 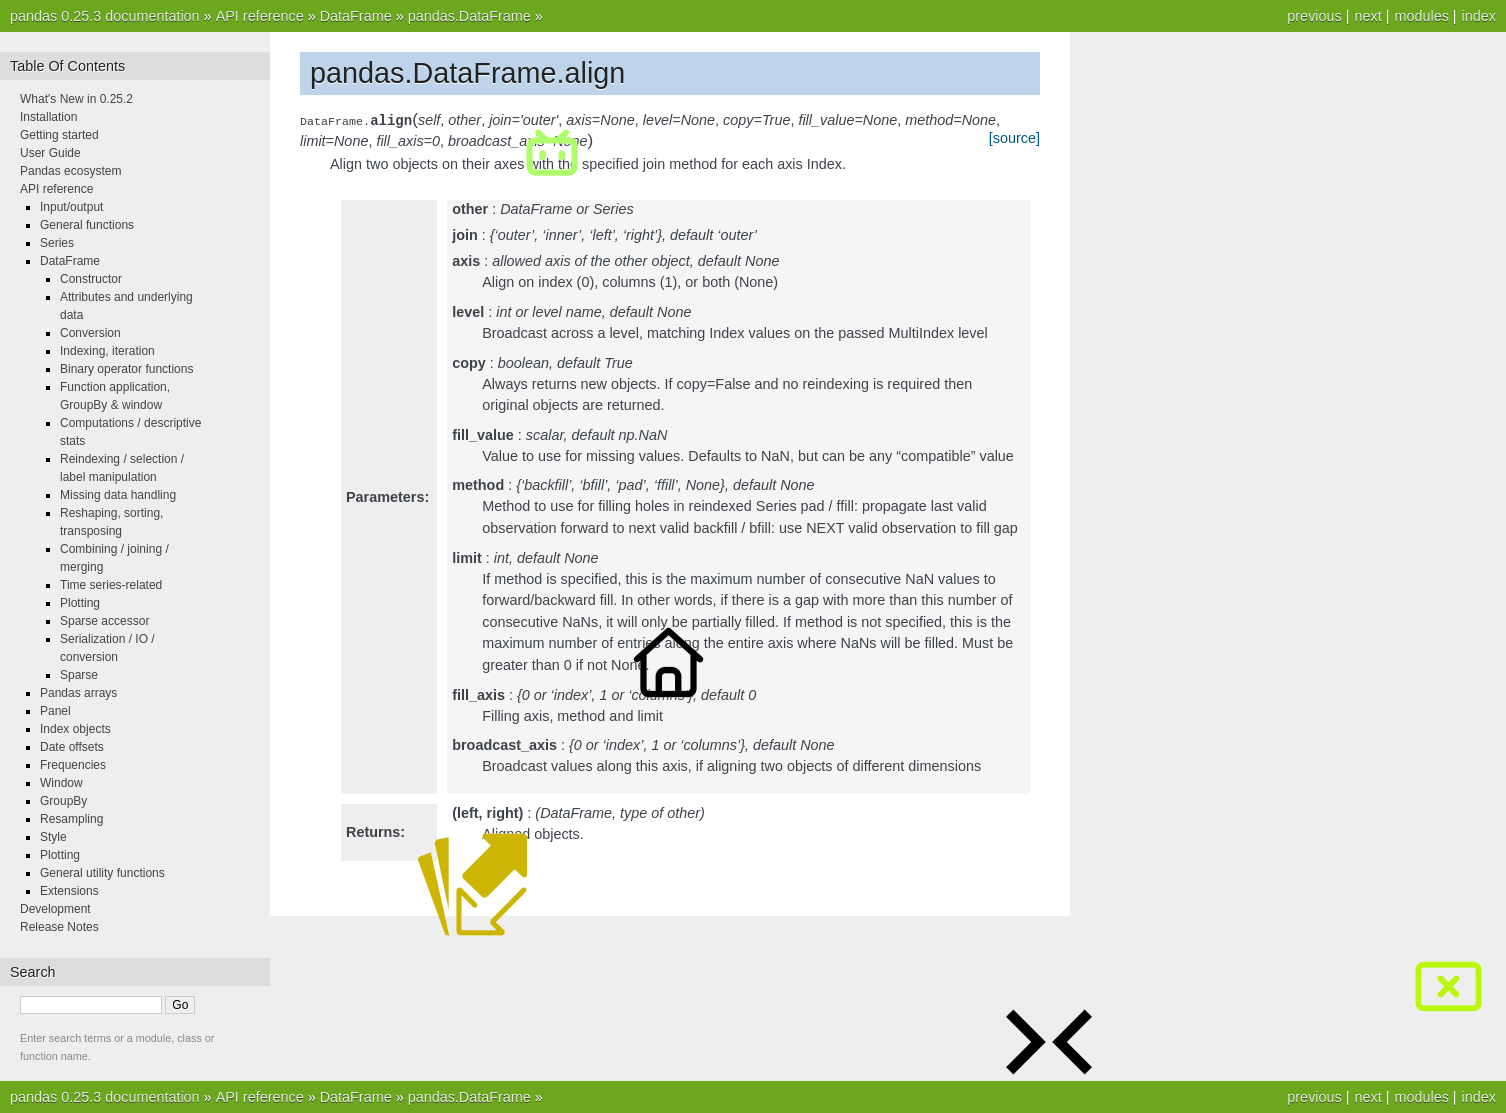 What do you see at coordinates (668, 662) in the screenshot?
I see `navigate to home screen` at bounding box center [668, 662].